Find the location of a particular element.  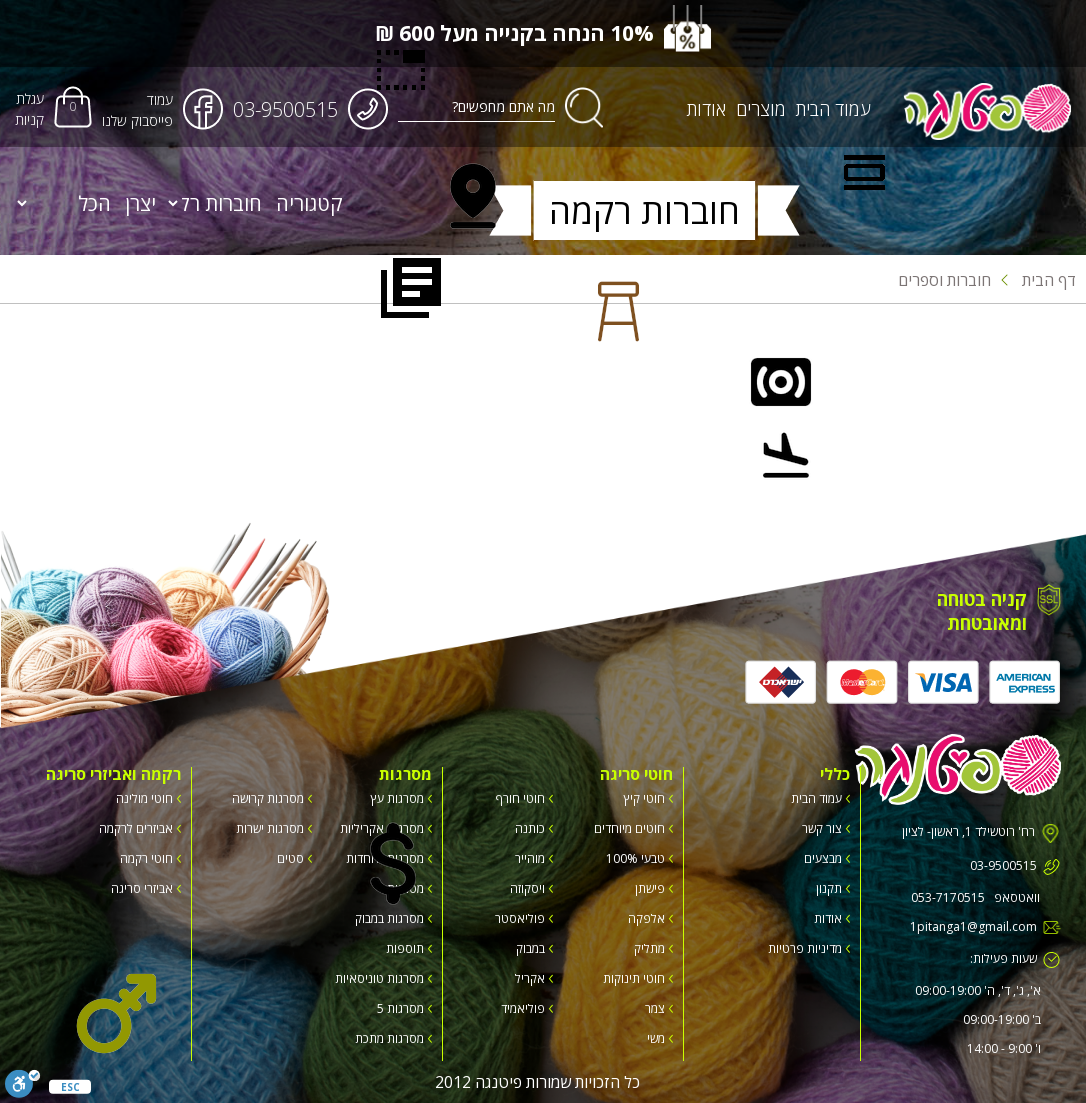

browse furniture or seating options is located at coordinates (618, 311).